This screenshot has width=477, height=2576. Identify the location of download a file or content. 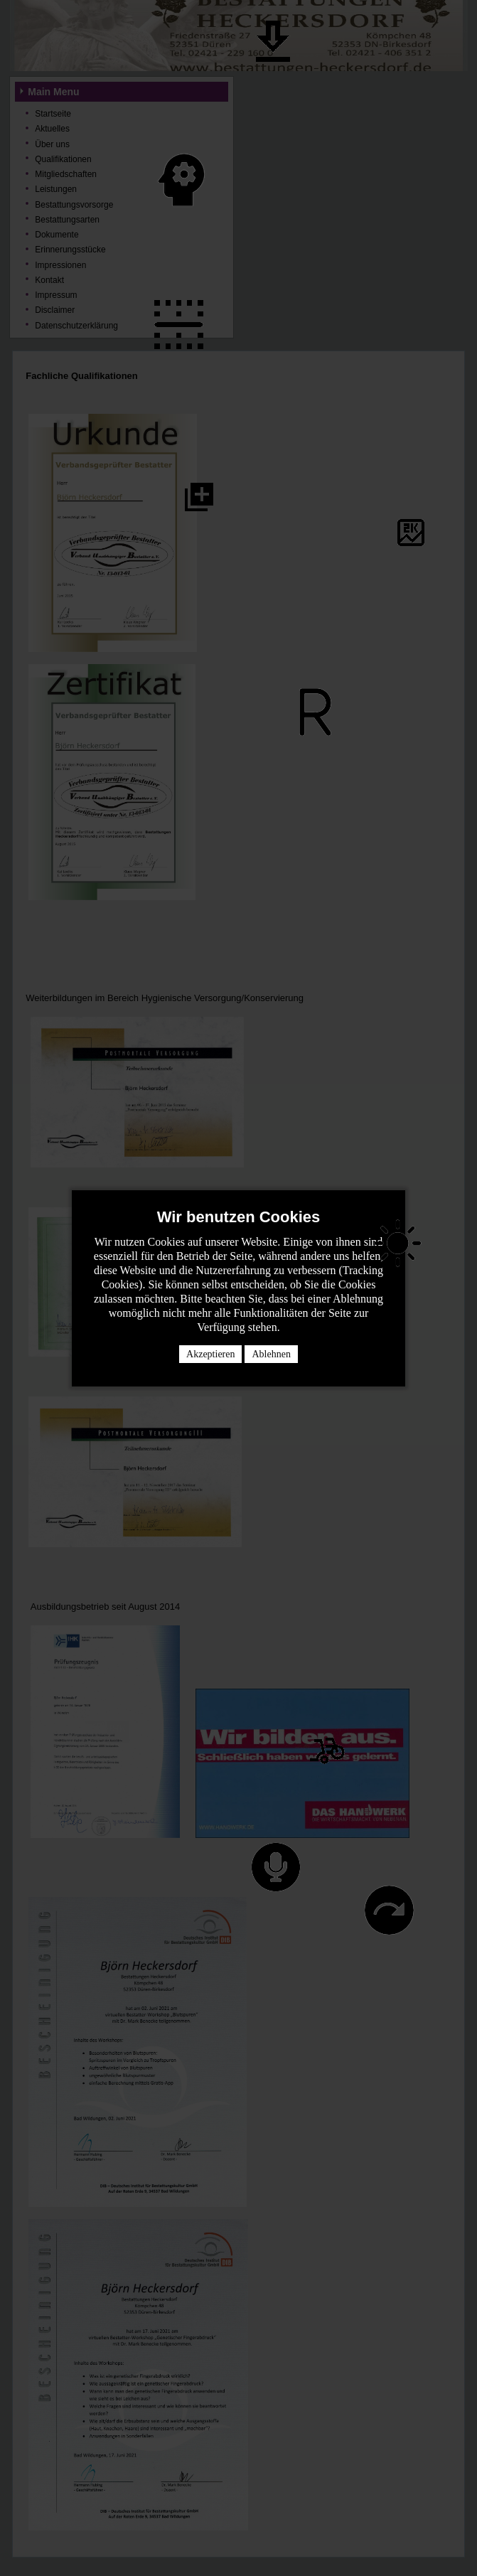
(273, 43).